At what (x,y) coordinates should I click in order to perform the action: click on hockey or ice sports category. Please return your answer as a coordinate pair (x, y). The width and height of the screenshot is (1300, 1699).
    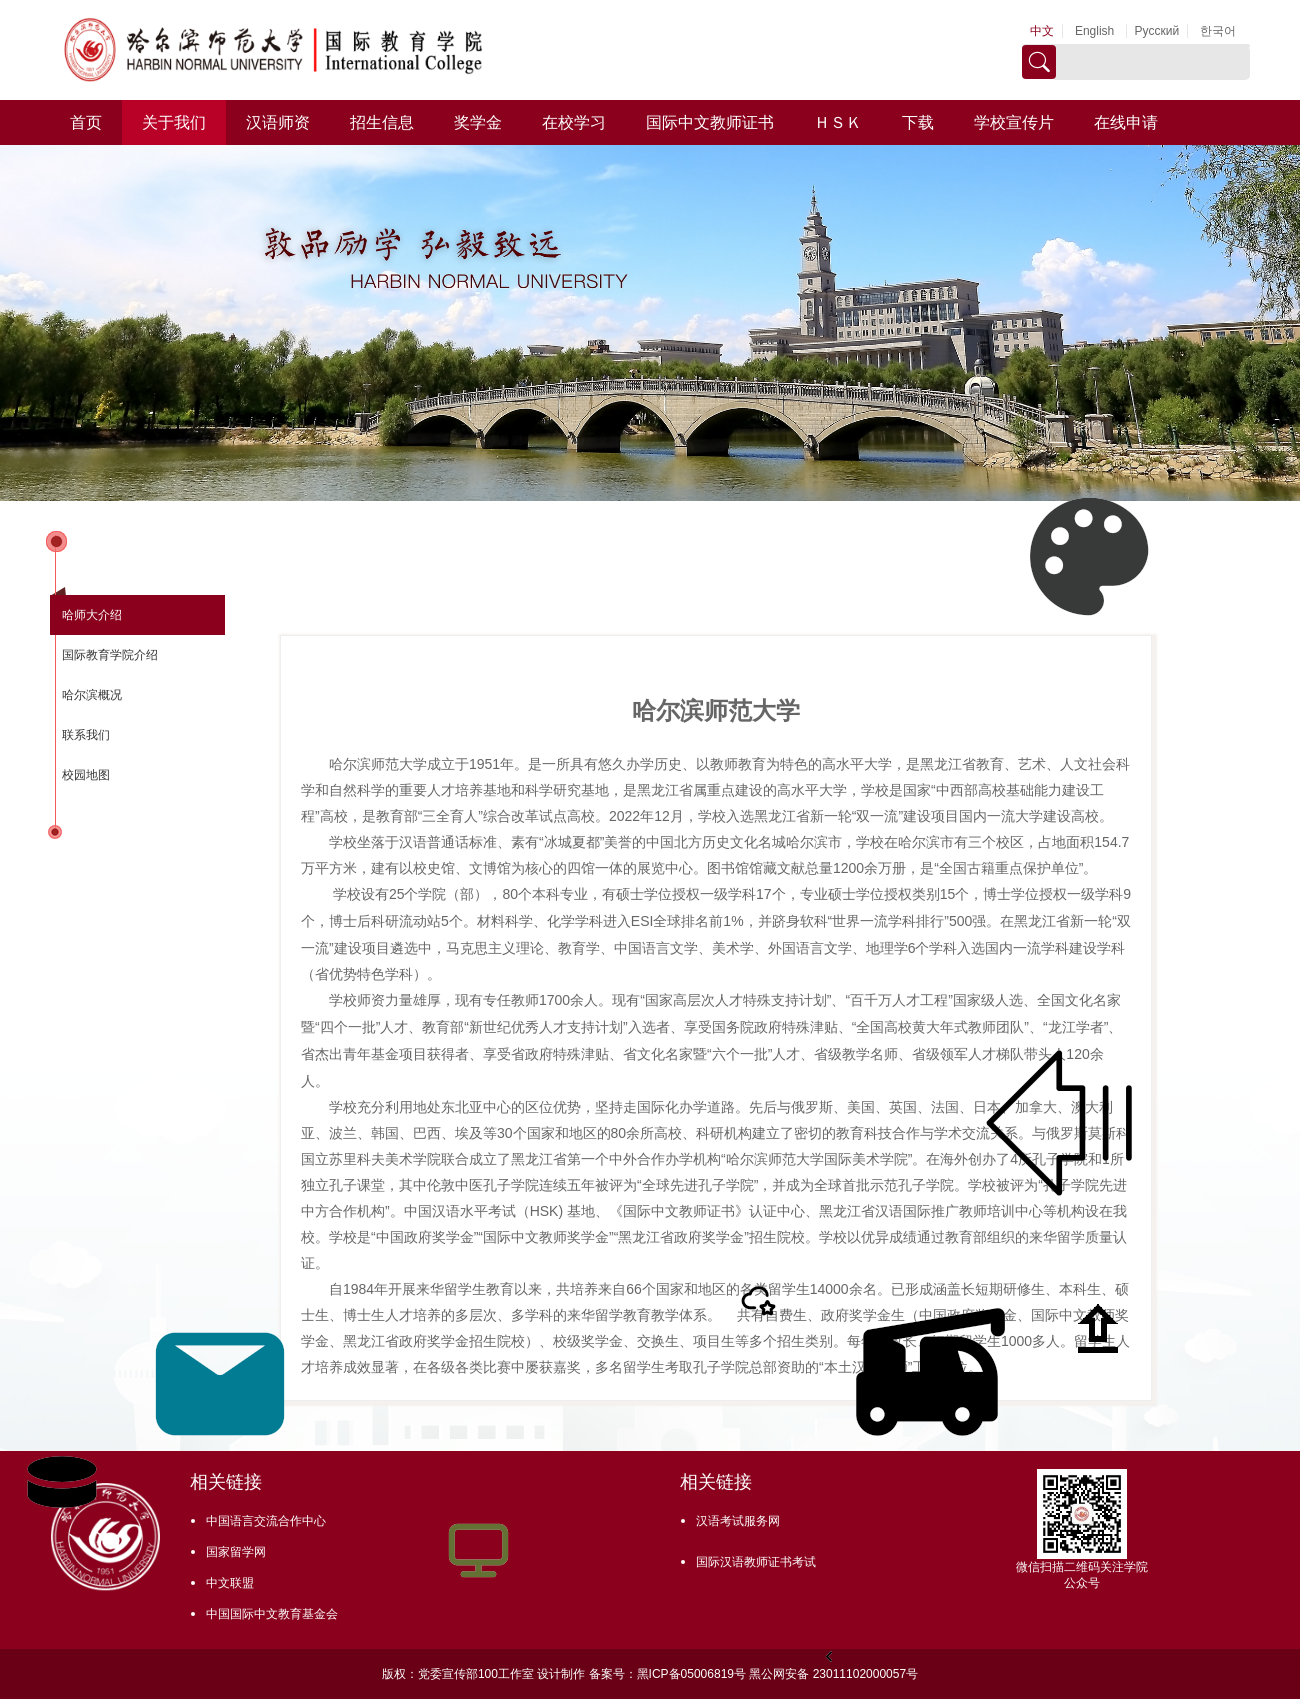
    Looking at the image, I should click on (62, 1482).